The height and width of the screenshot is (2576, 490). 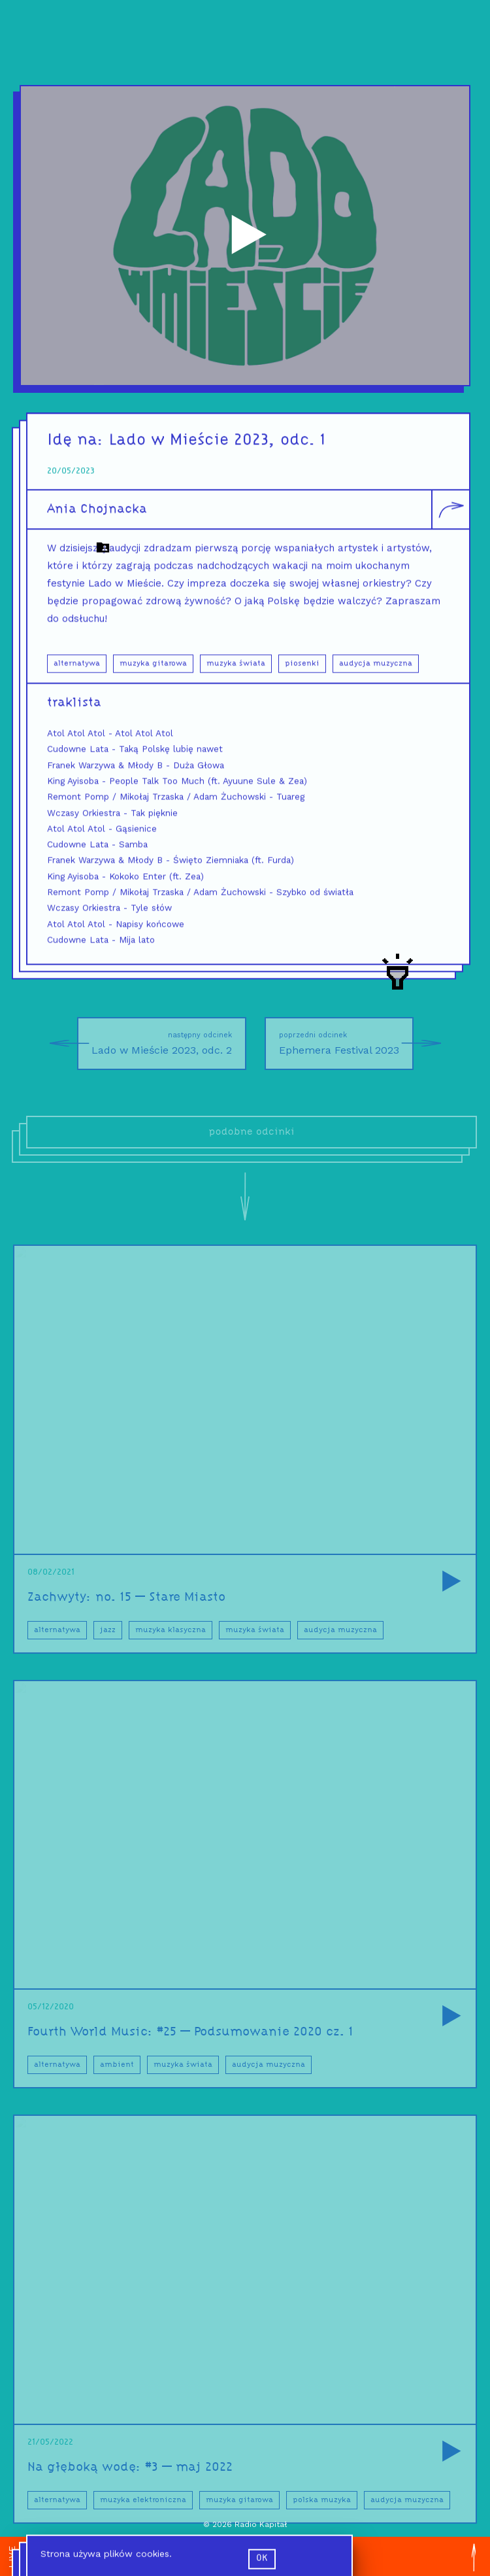 What do you see at coordinates (103, 547) in the screenshot?
I see `open a shared folder` at bounding box center [103, 547].